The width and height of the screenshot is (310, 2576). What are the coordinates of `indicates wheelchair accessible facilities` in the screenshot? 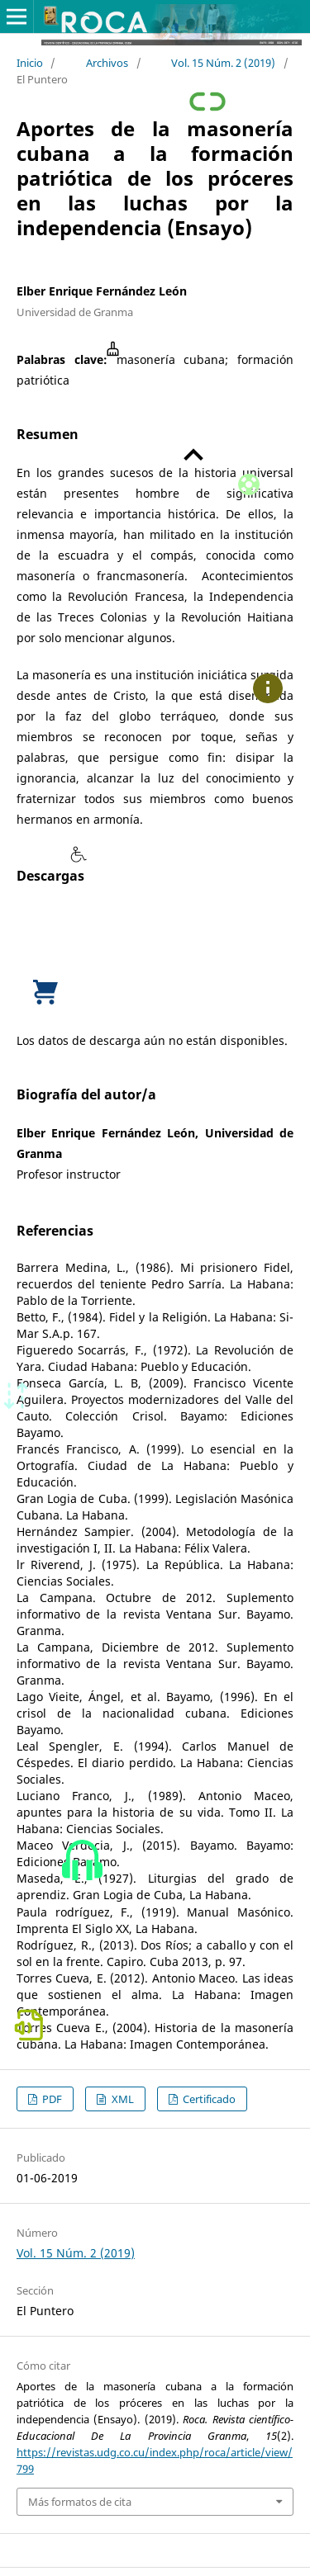 It's located at (77, 854).